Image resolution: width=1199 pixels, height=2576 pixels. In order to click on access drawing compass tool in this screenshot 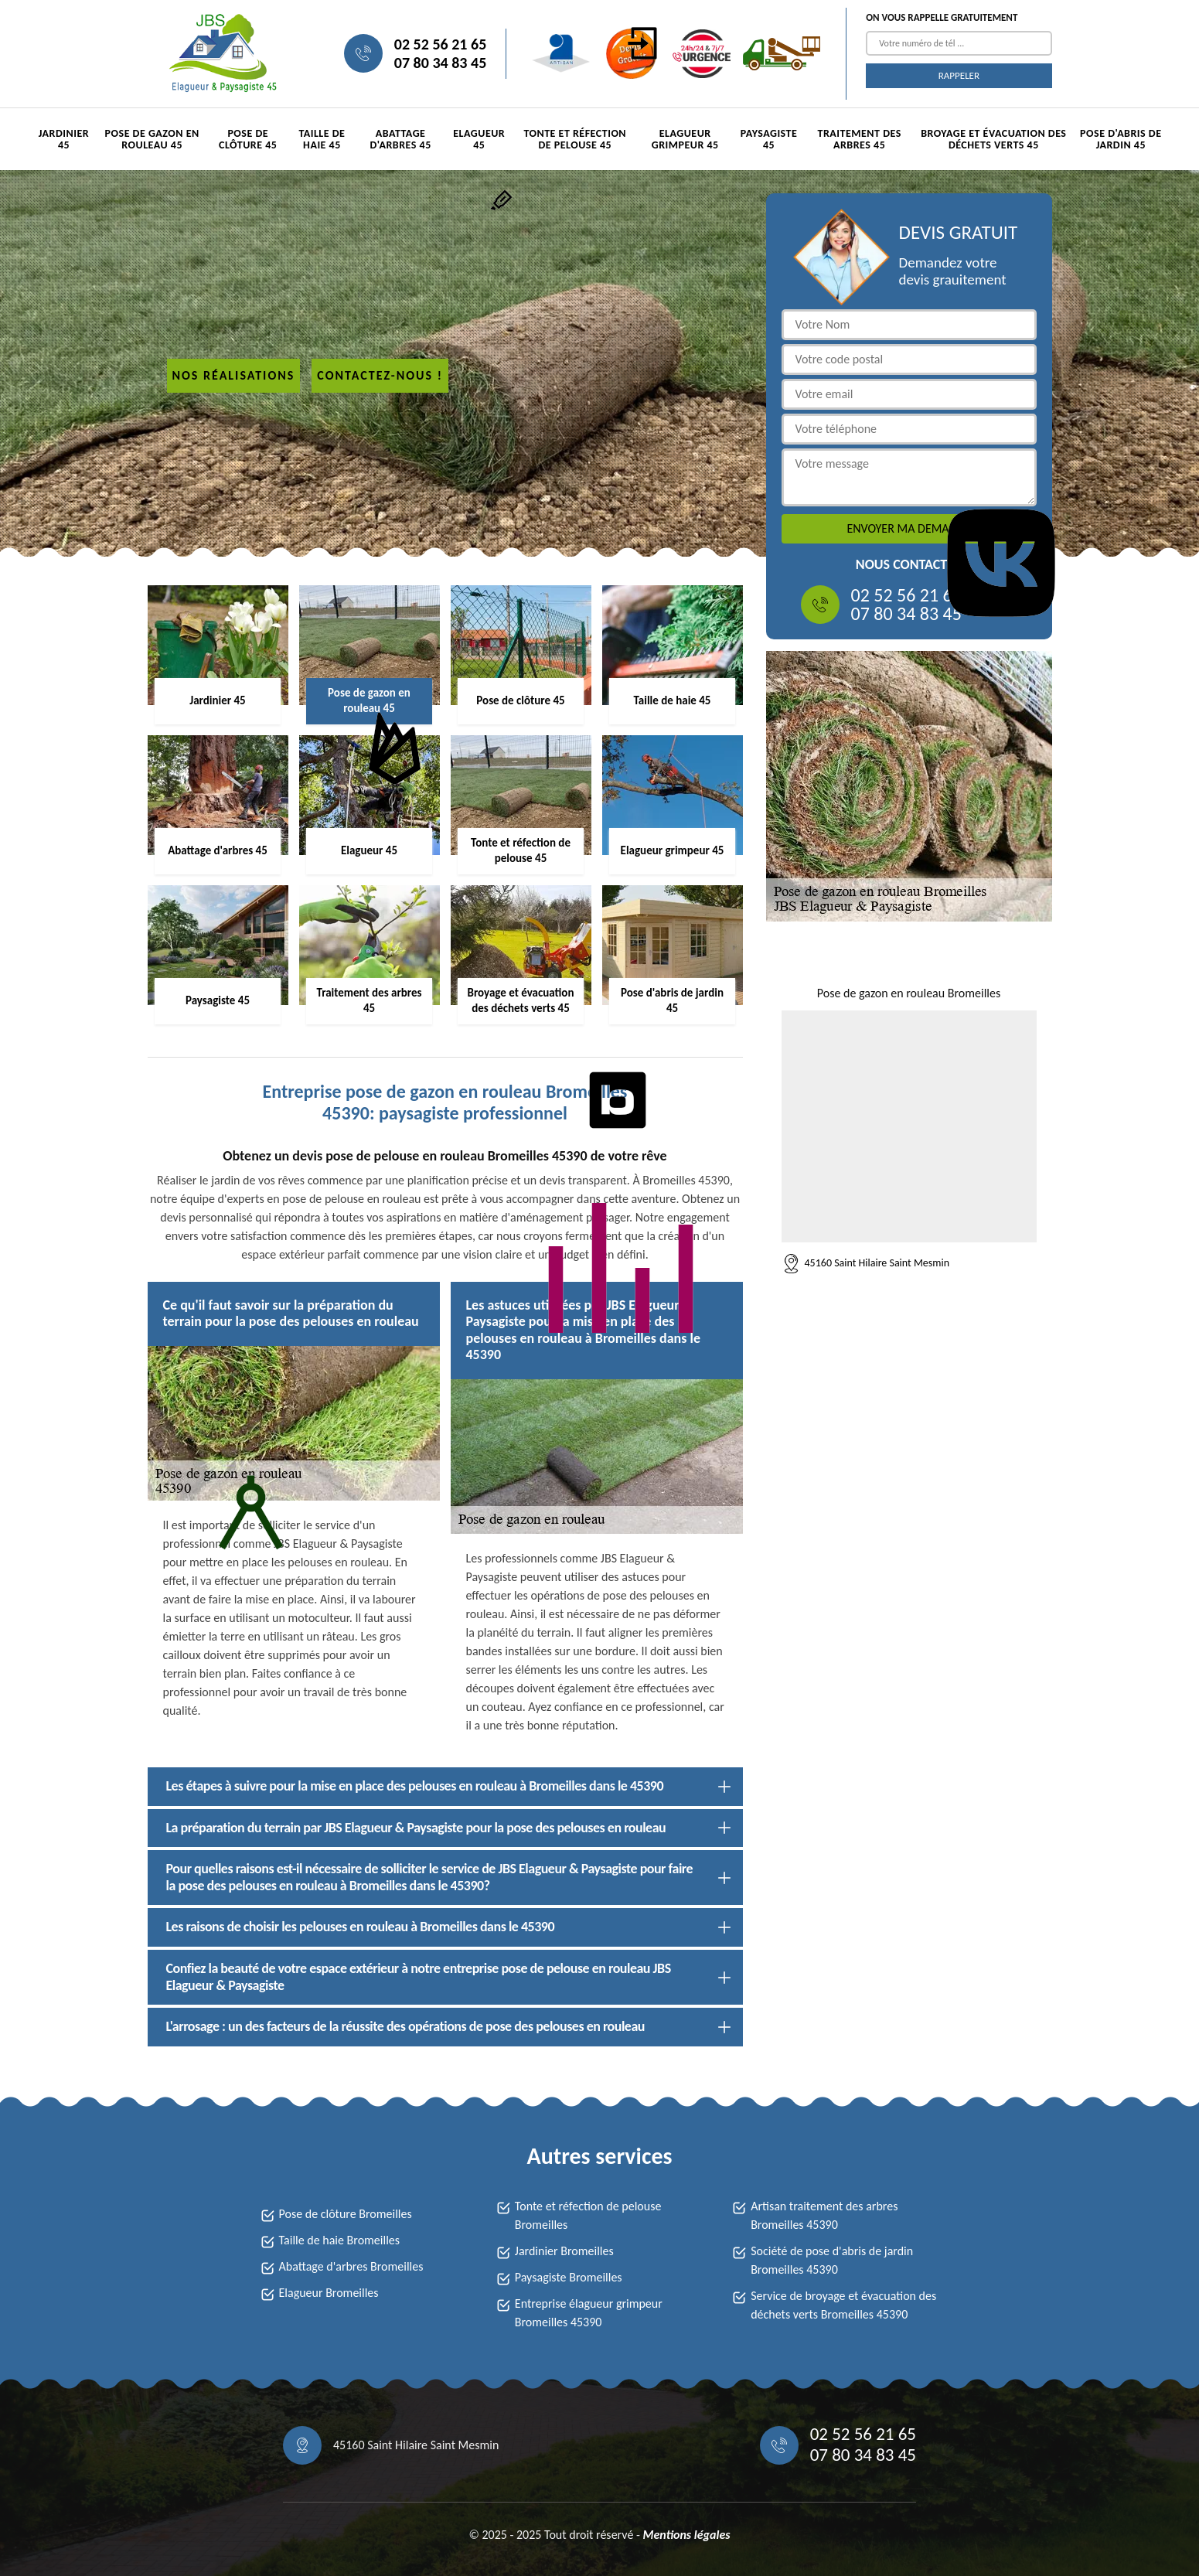, I will do `click(250, 1511)`.